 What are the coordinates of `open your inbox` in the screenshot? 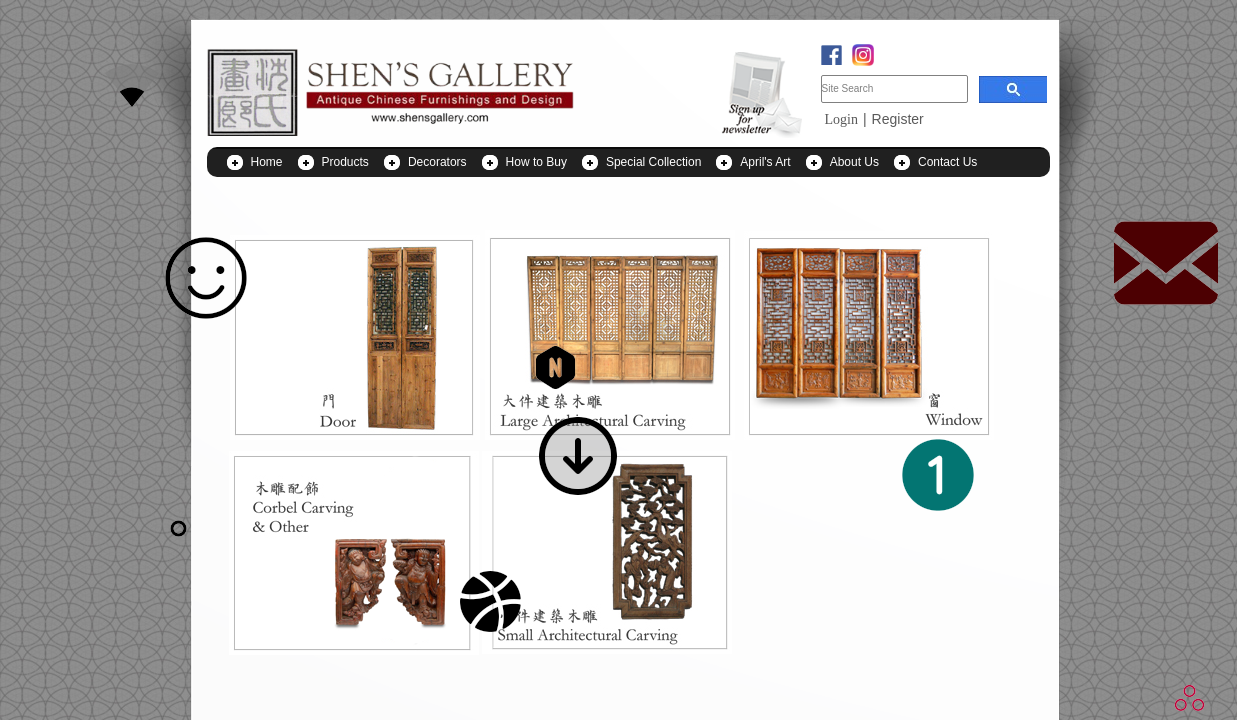 It's located at (1166, 263).